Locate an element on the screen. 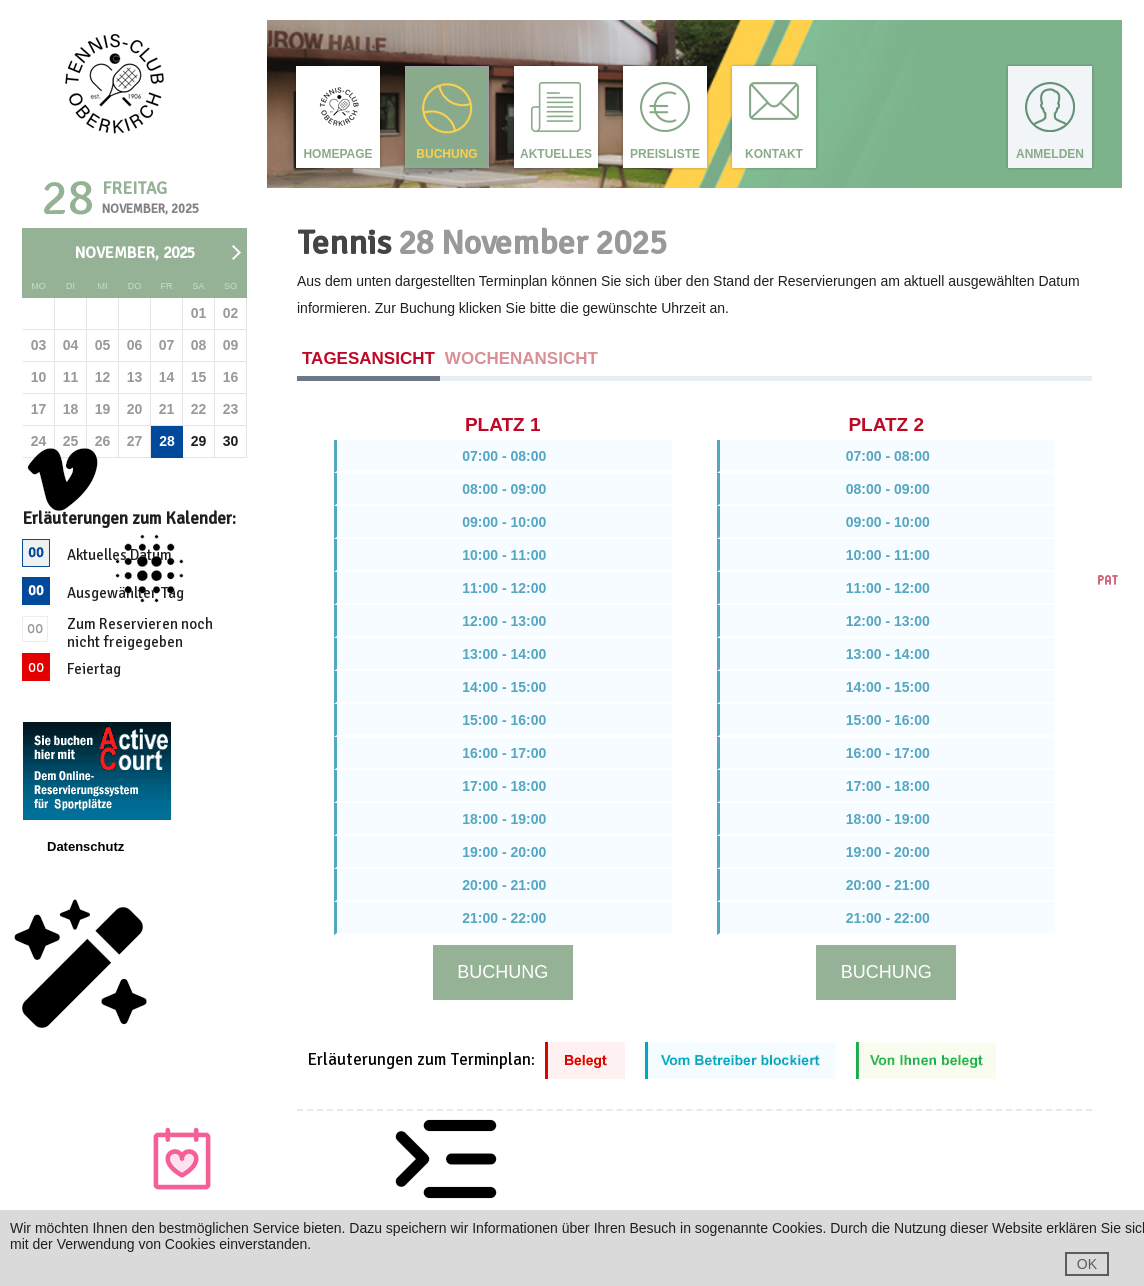 The image size is (1144, 1286). view favorite or loved events is located at coordinates (182, 1161).